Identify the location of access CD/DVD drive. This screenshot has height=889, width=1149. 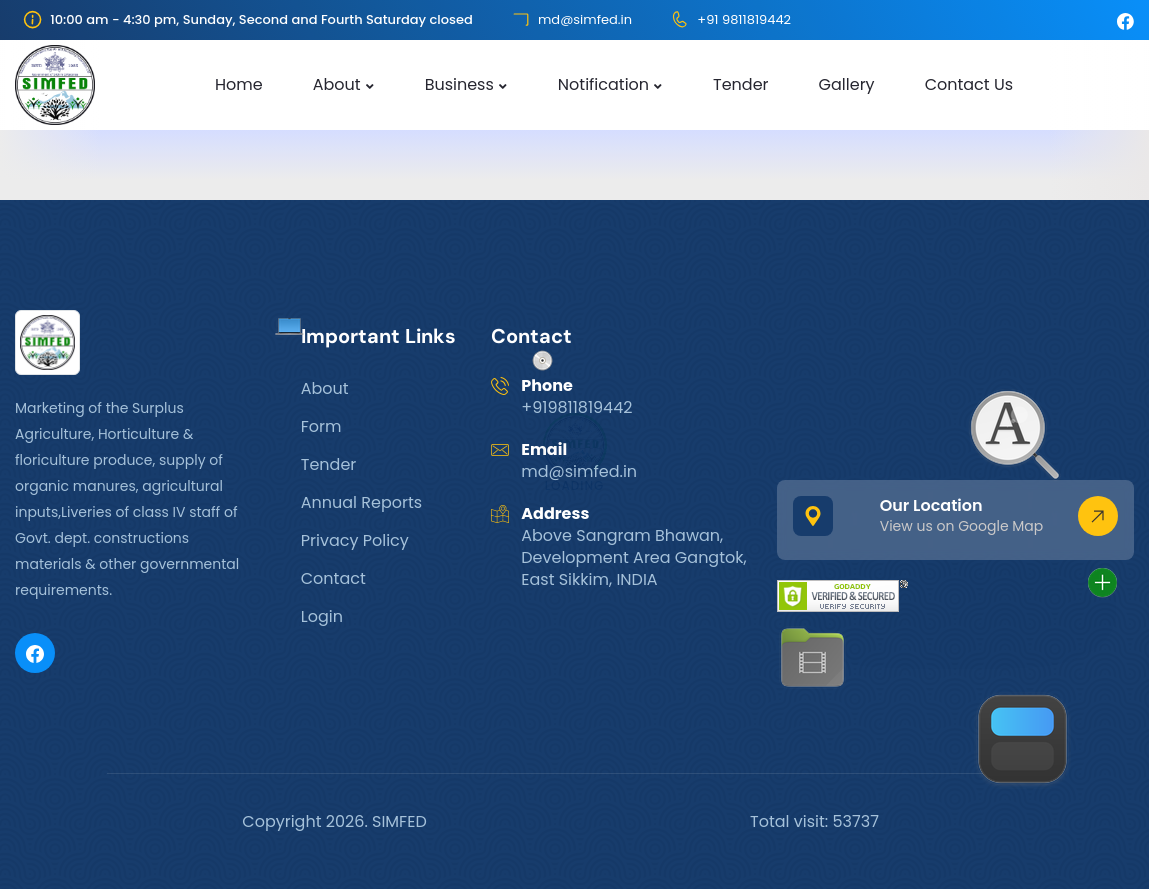
(542, 360).